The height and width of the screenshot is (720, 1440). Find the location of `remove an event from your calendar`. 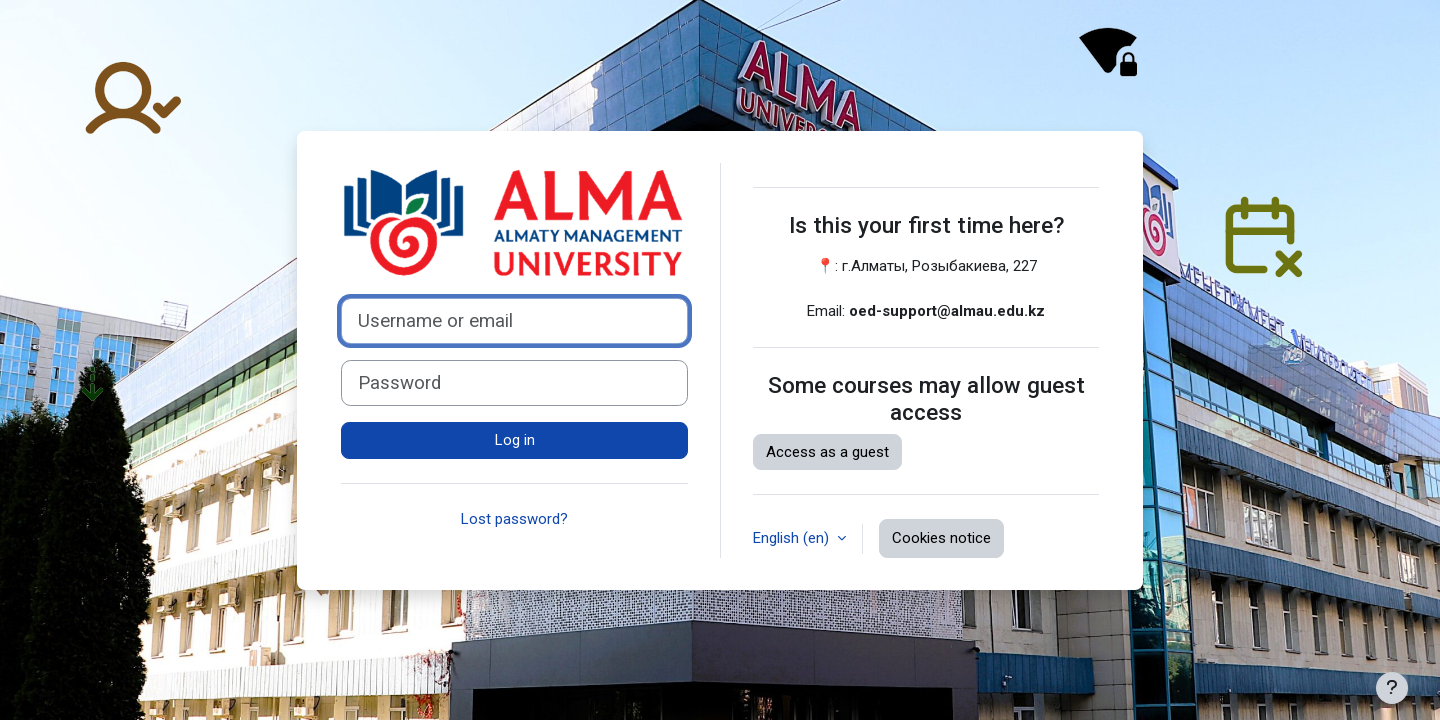

remove an event from your calendar is located at coordinates (1260, 235).